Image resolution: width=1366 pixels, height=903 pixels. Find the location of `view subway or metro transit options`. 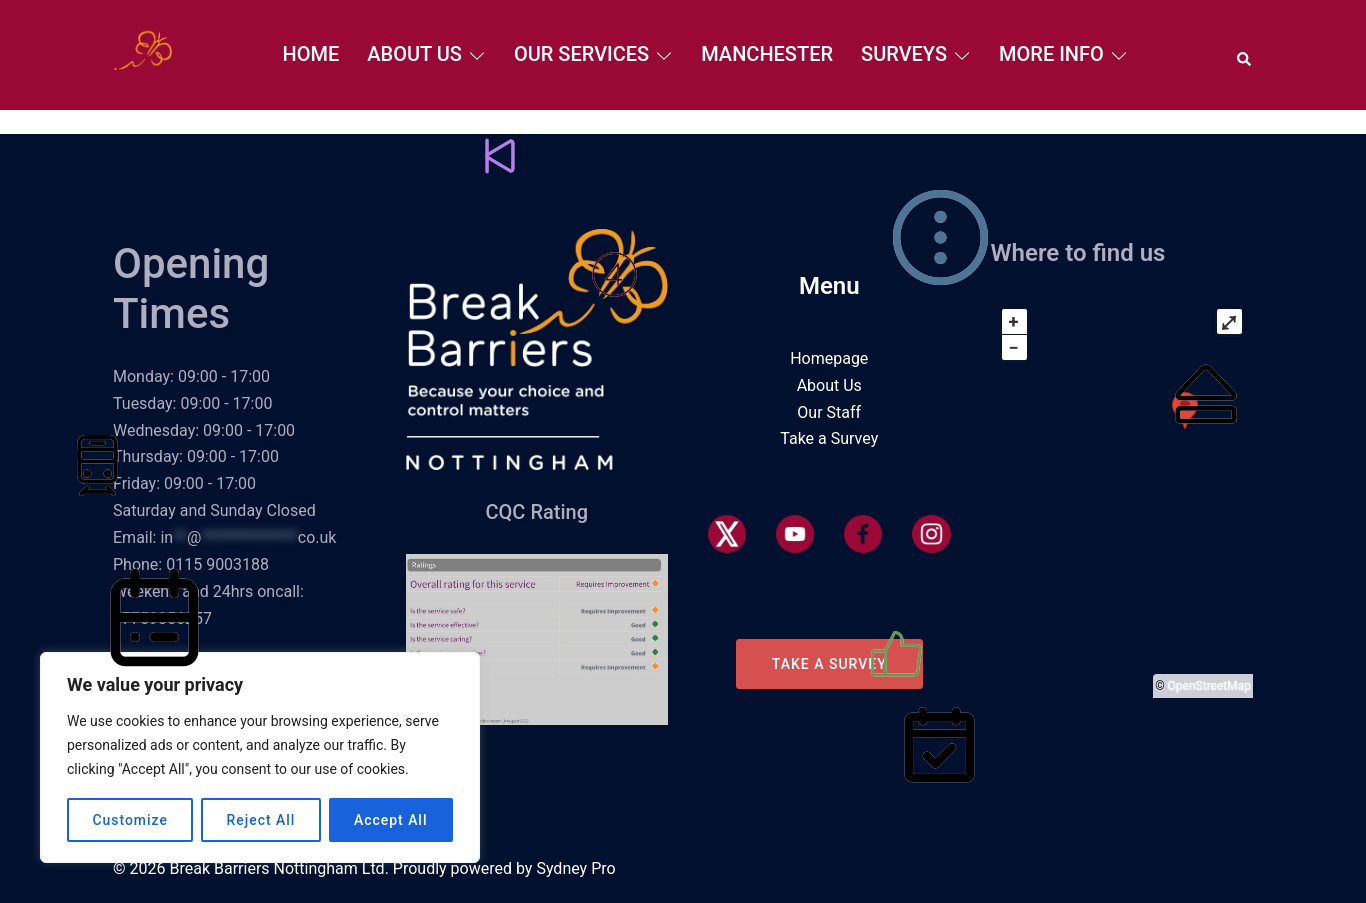

view subway or metro transit options is located at coordinates (97, 465).